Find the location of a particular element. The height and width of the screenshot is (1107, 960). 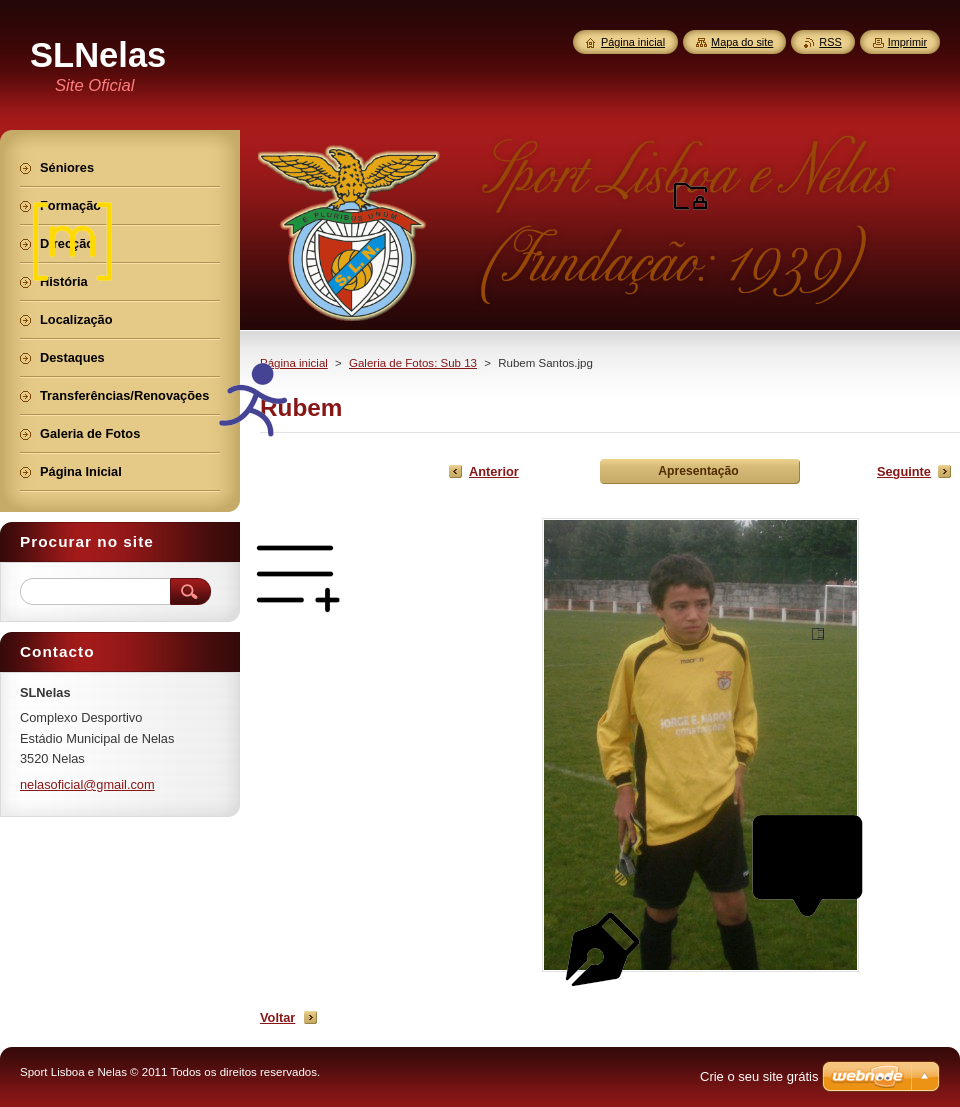

open chat or messaging is located at coordinates (807, 861).